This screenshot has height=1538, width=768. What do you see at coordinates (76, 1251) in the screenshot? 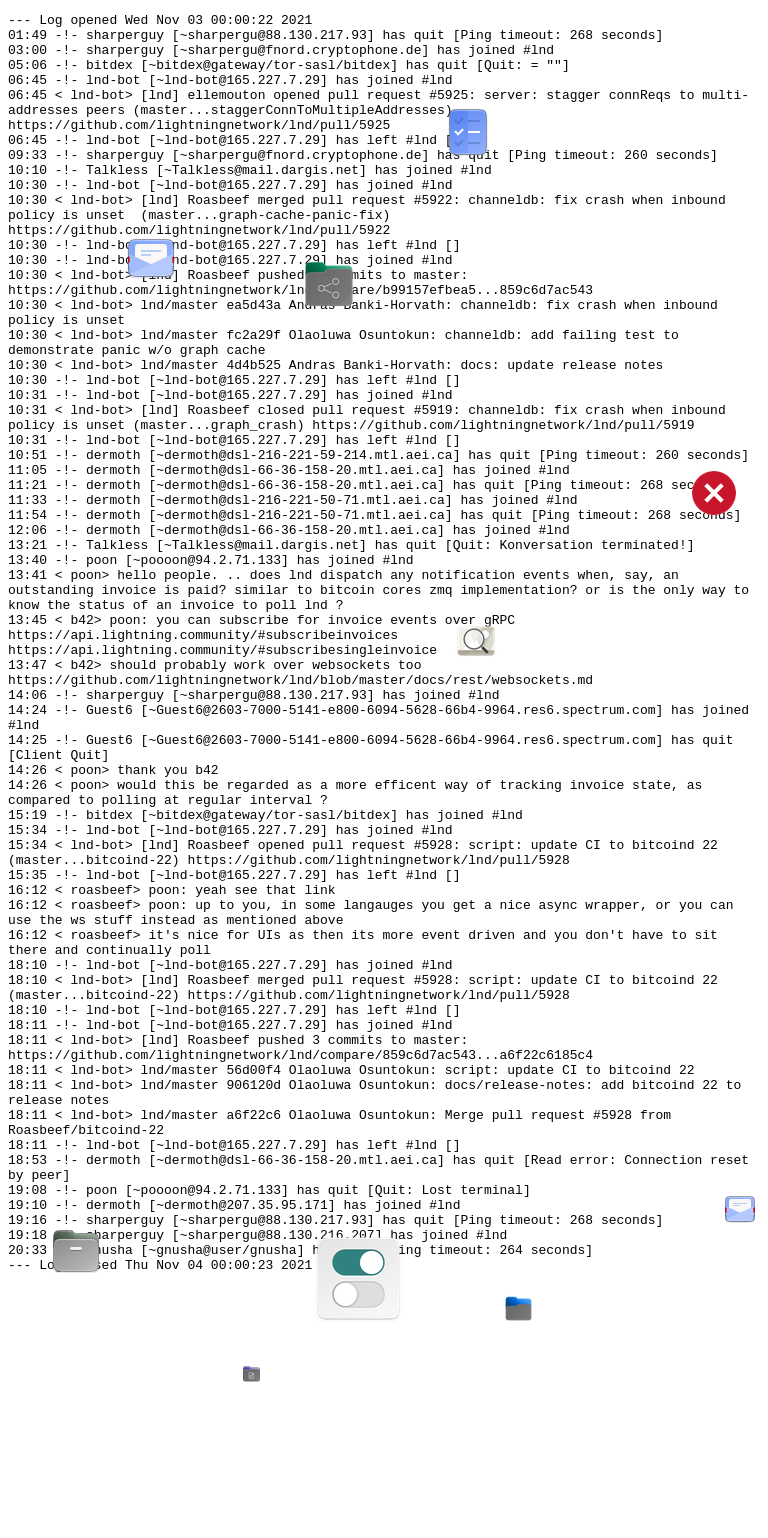
I see `open the file manager` at bounding box center [76, 1251].